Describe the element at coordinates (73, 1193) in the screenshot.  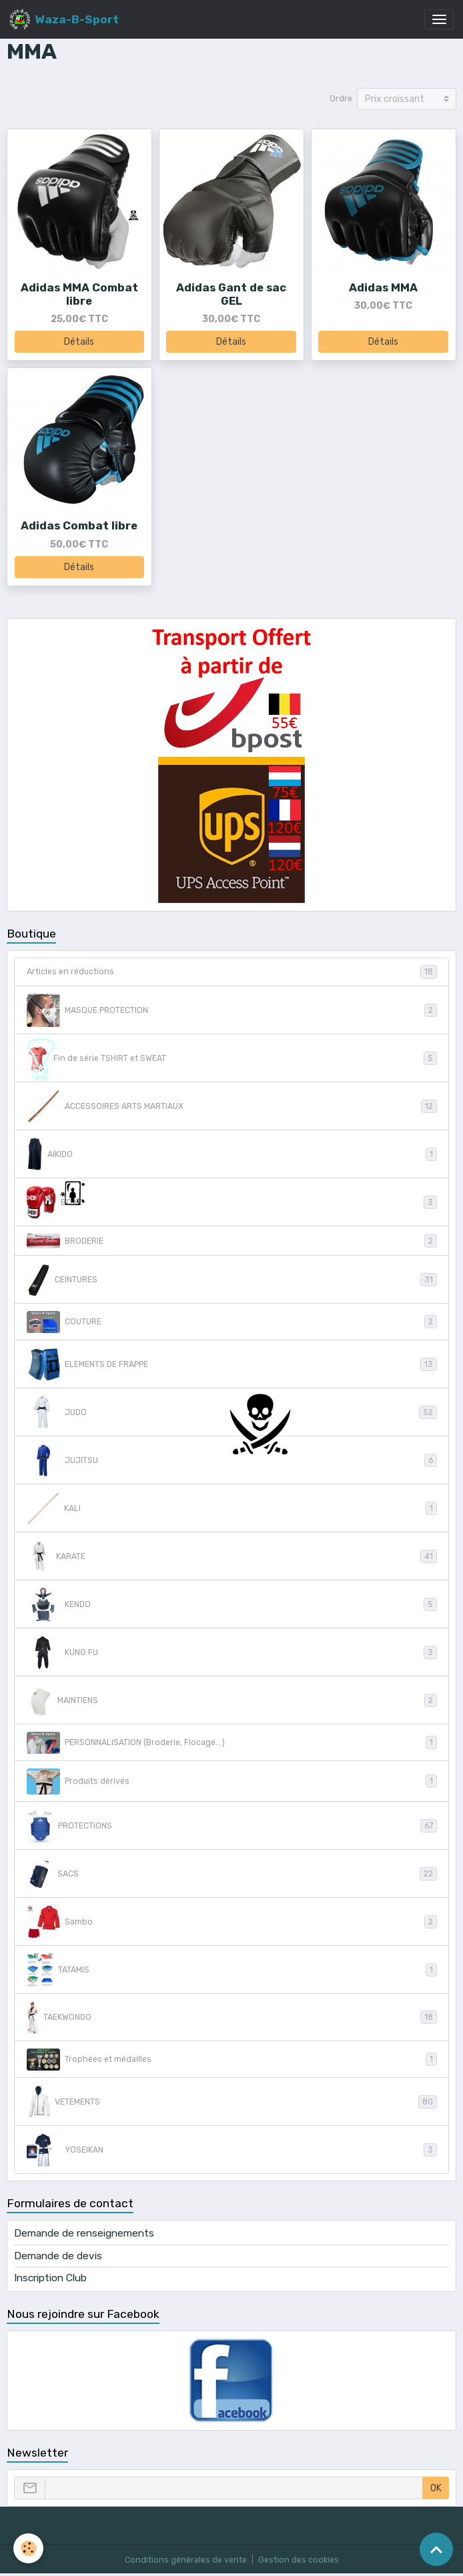
I see `indicates a frozen character status effect` at that location.